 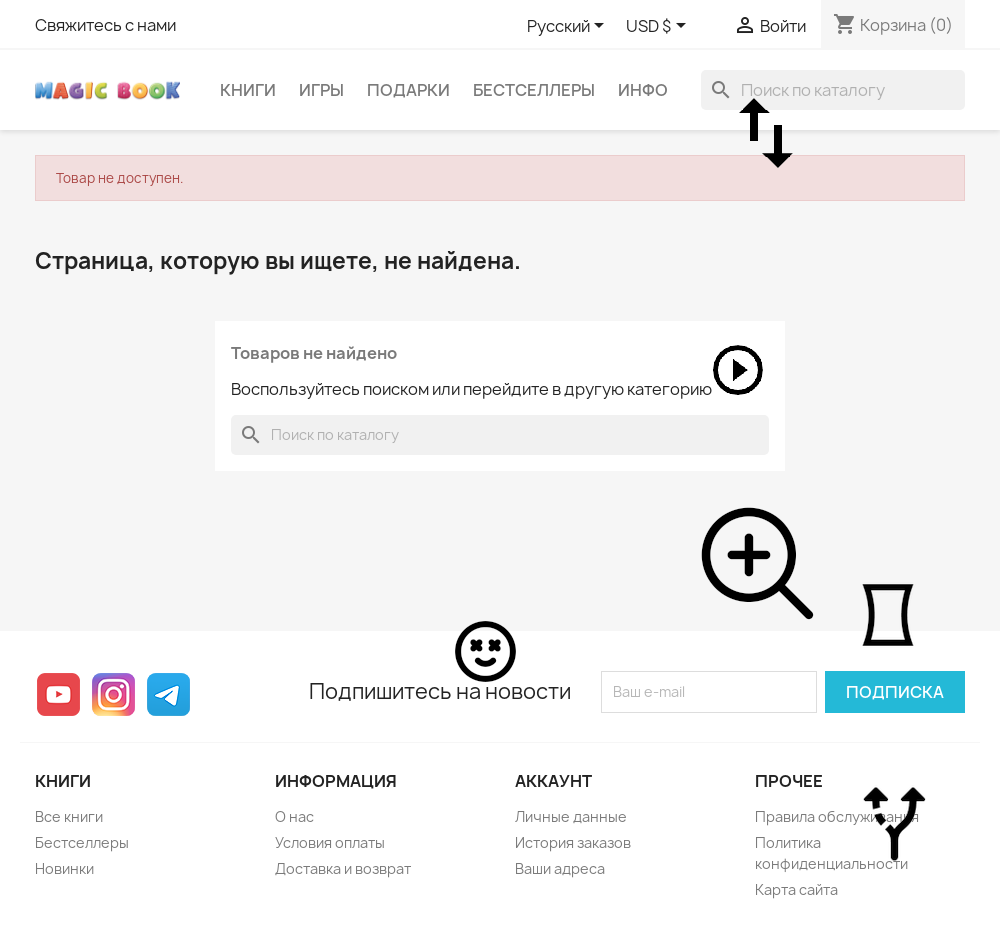 I want to click on swap or reorder items vertically, so click(x=766, y=133).